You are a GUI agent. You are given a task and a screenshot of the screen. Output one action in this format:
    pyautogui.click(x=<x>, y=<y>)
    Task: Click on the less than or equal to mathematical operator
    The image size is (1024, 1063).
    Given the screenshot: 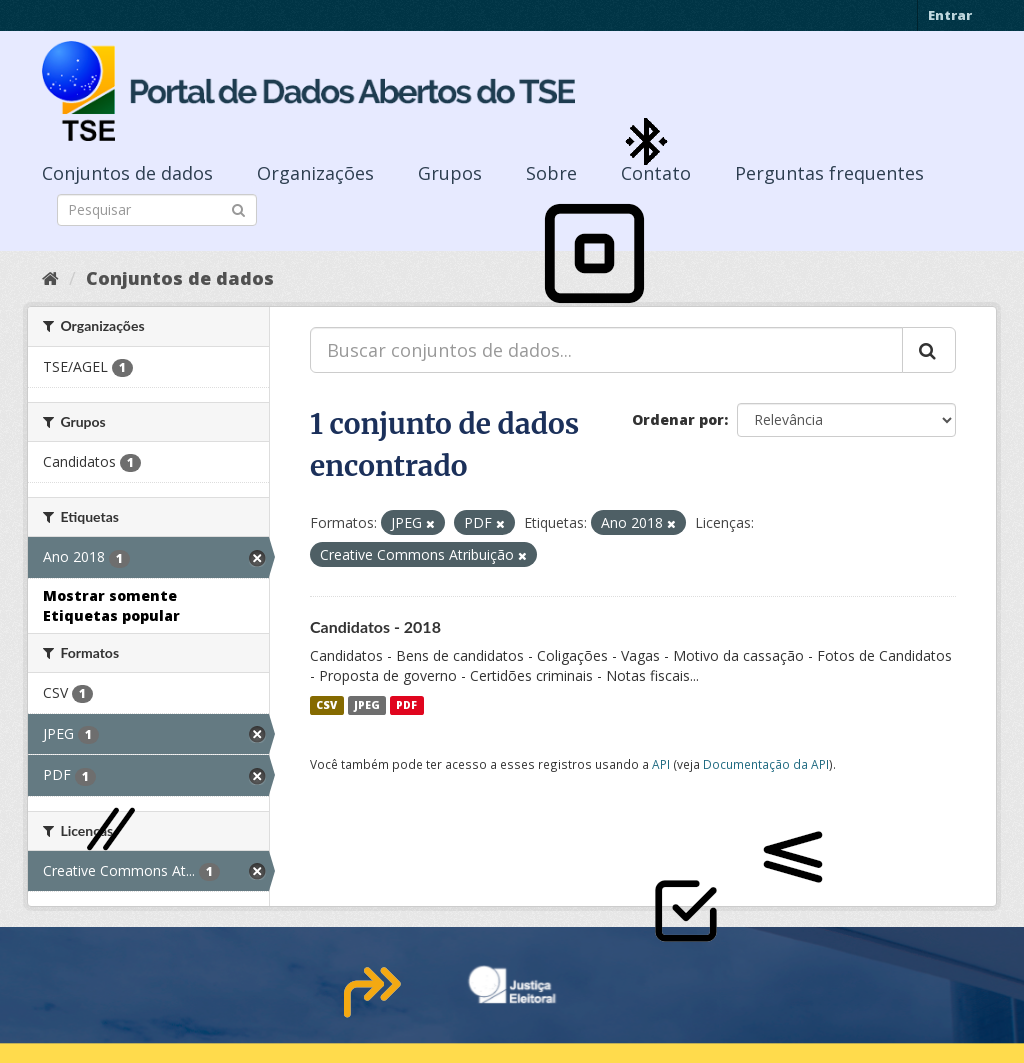 What is the action you would take?
    pyautogui.click(x=793, y=857)
    